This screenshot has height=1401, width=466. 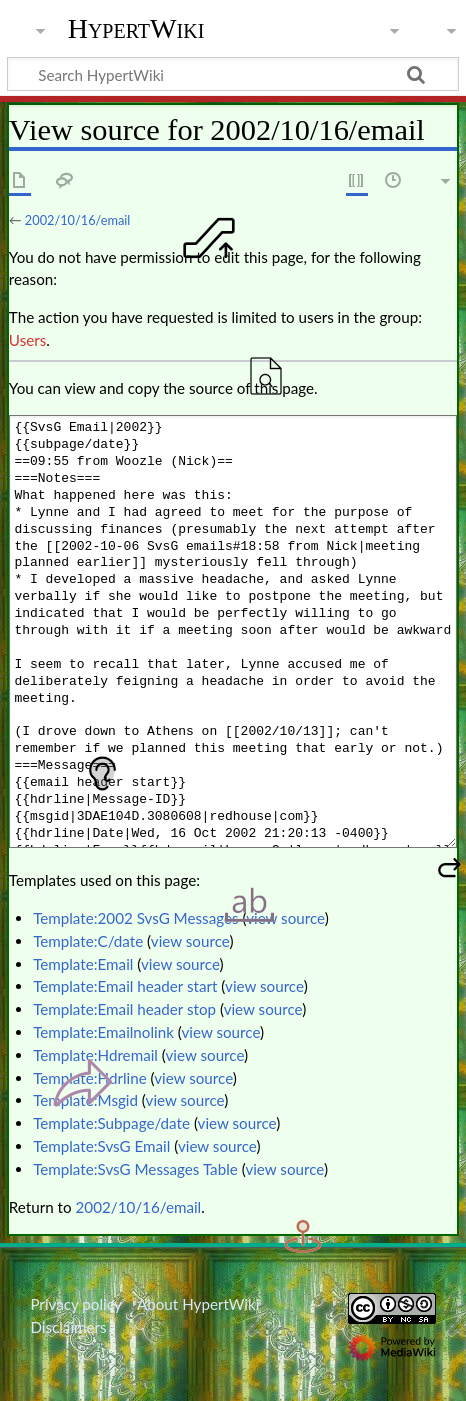 I want to click on mark a location on the map, so click(x=303, y=1237).